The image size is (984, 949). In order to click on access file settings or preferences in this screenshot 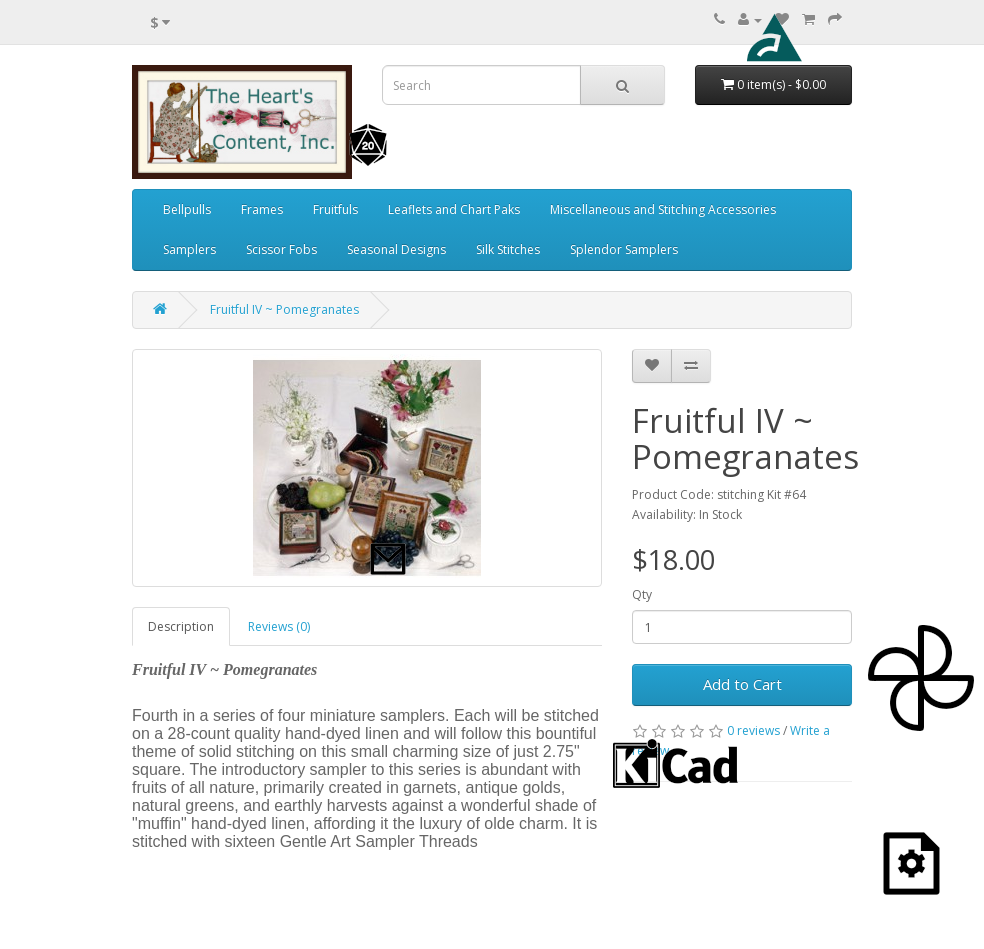, I will do `click(911, 863)`.